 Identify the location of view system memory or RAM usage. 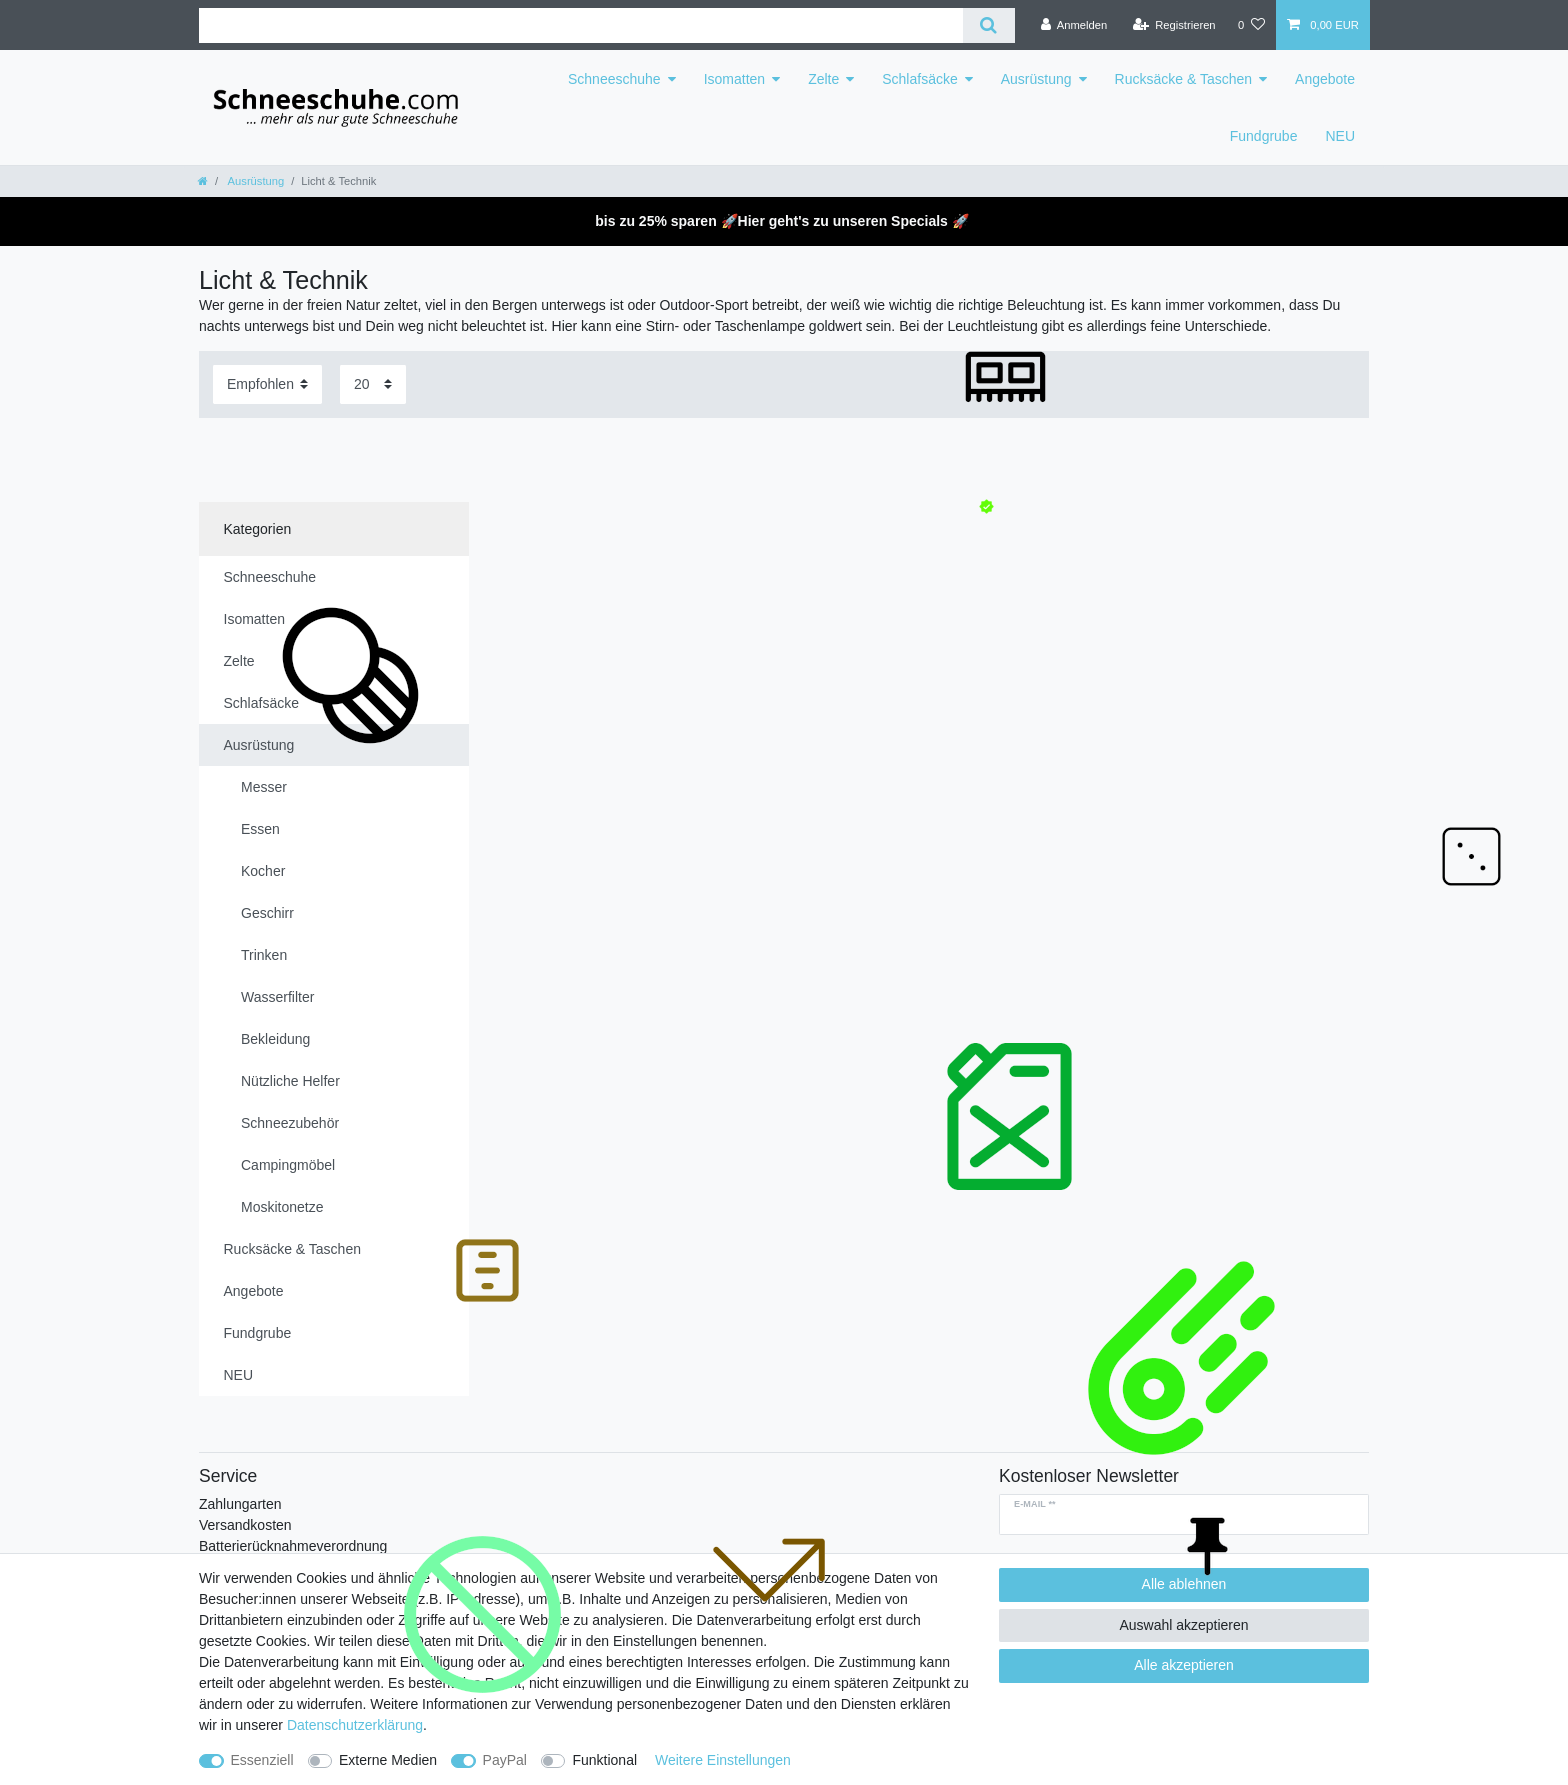
(1005, 375).